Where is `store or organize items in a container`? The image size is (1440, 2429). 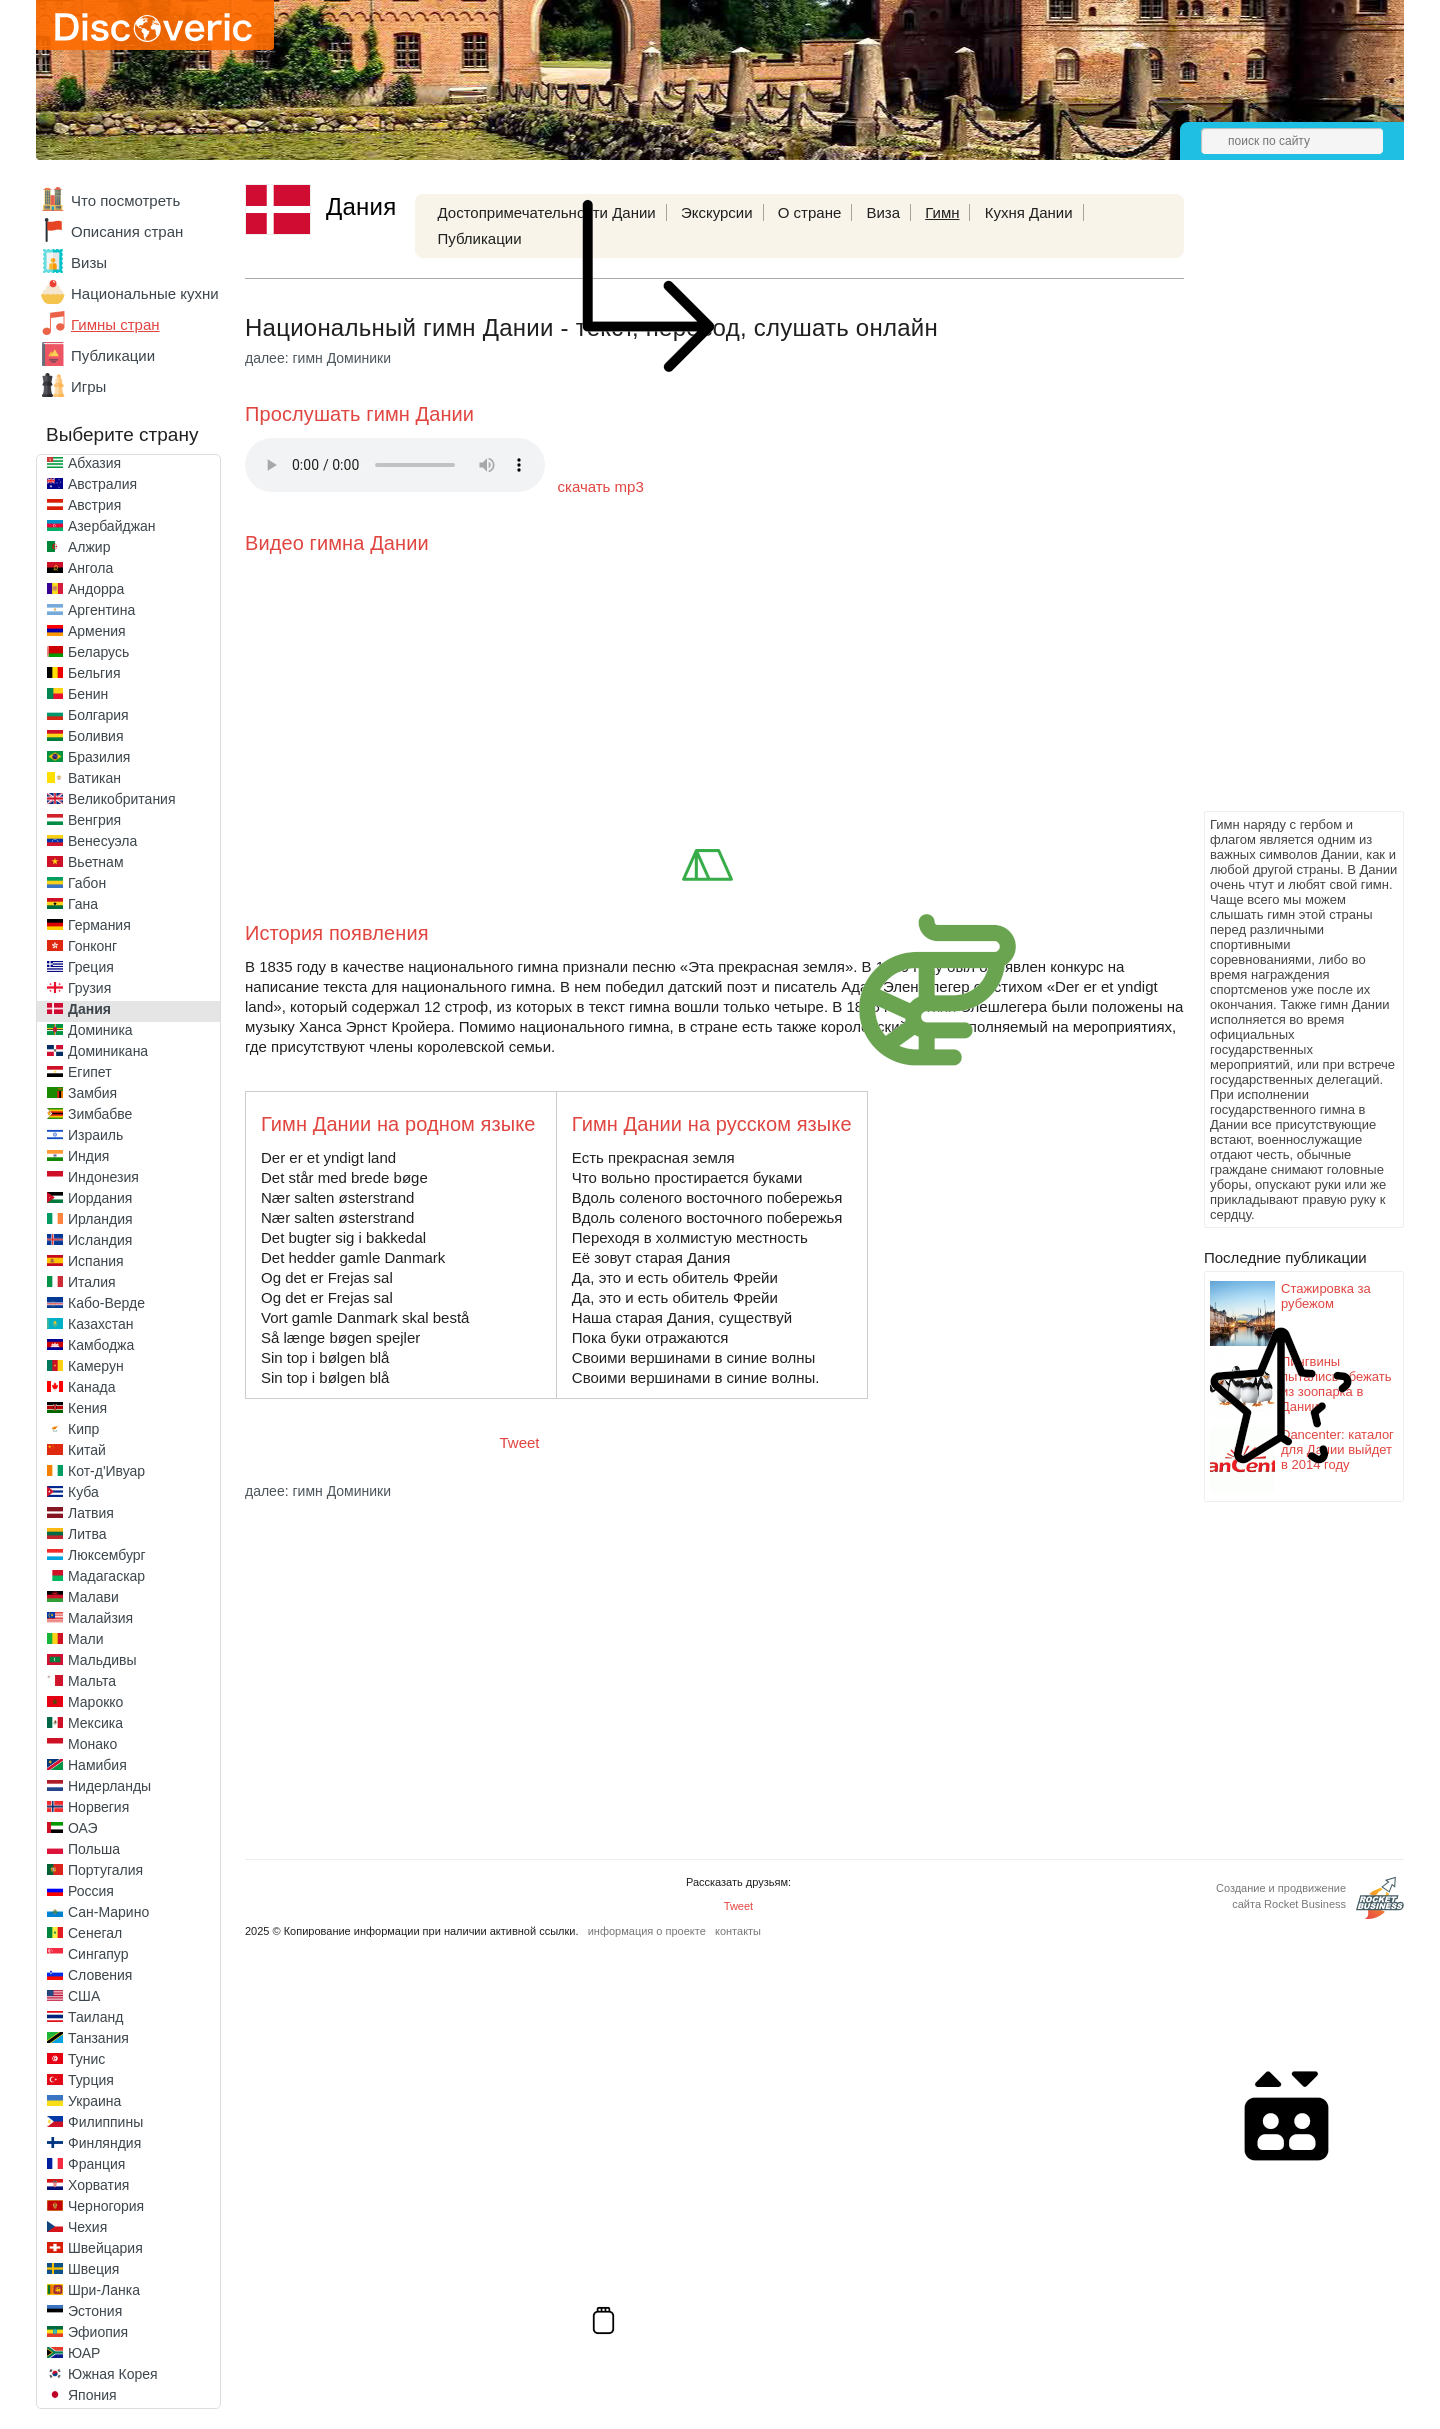 store or organize items in a container is located at coordinates (603, 2320).